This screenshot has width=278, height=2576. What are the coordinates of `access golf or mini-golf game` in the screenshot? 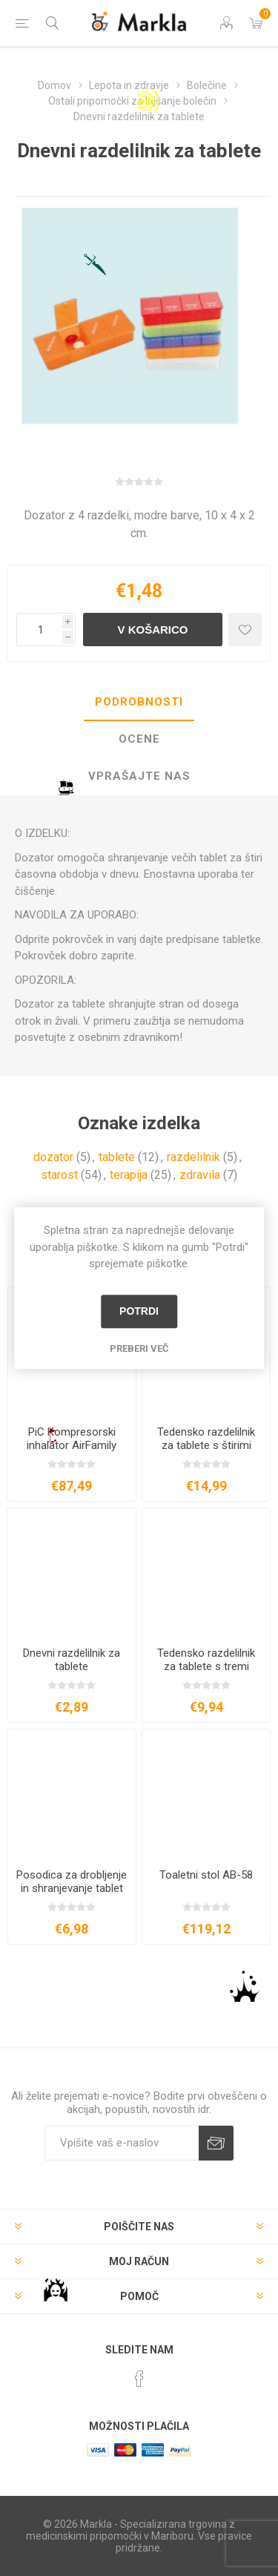 It's located at (52, 1435).